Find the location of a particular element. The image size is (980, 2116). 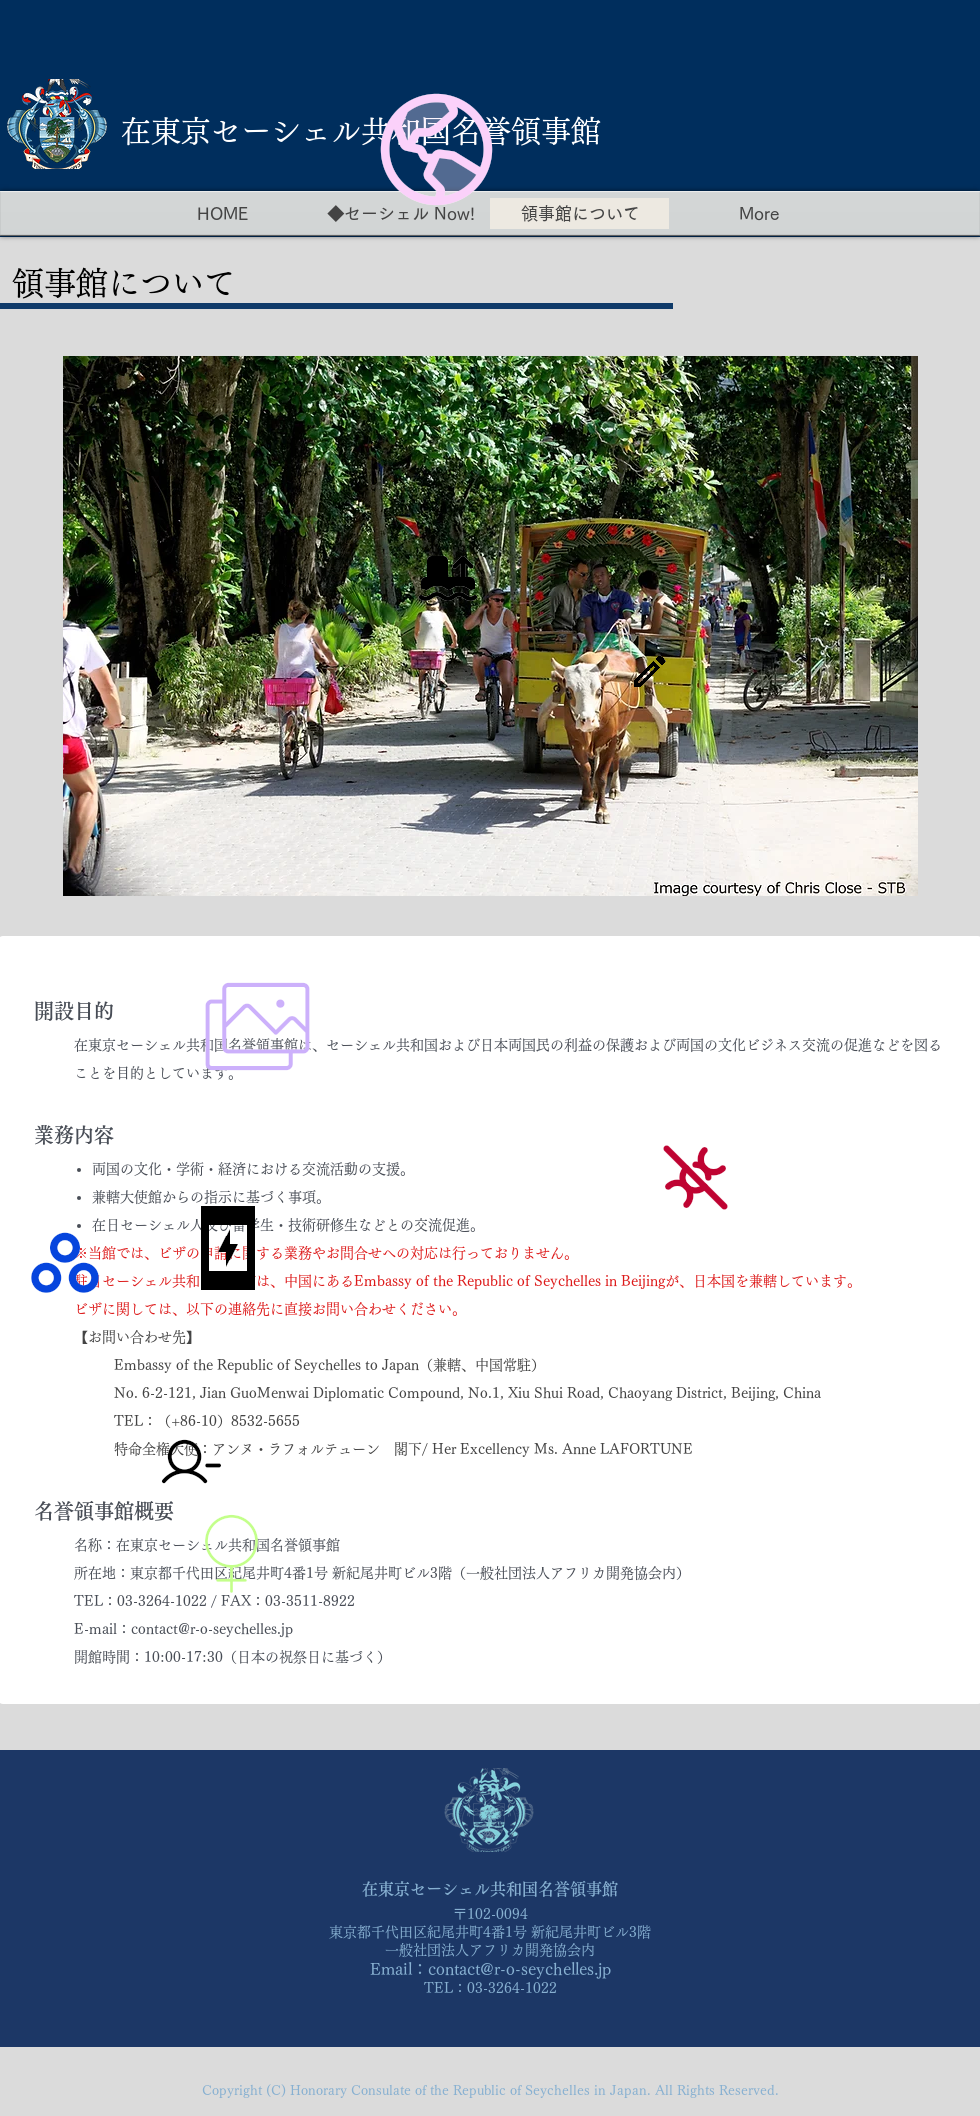

find nearby electric vehicle charging stations is located at coordinates (228, 1248).